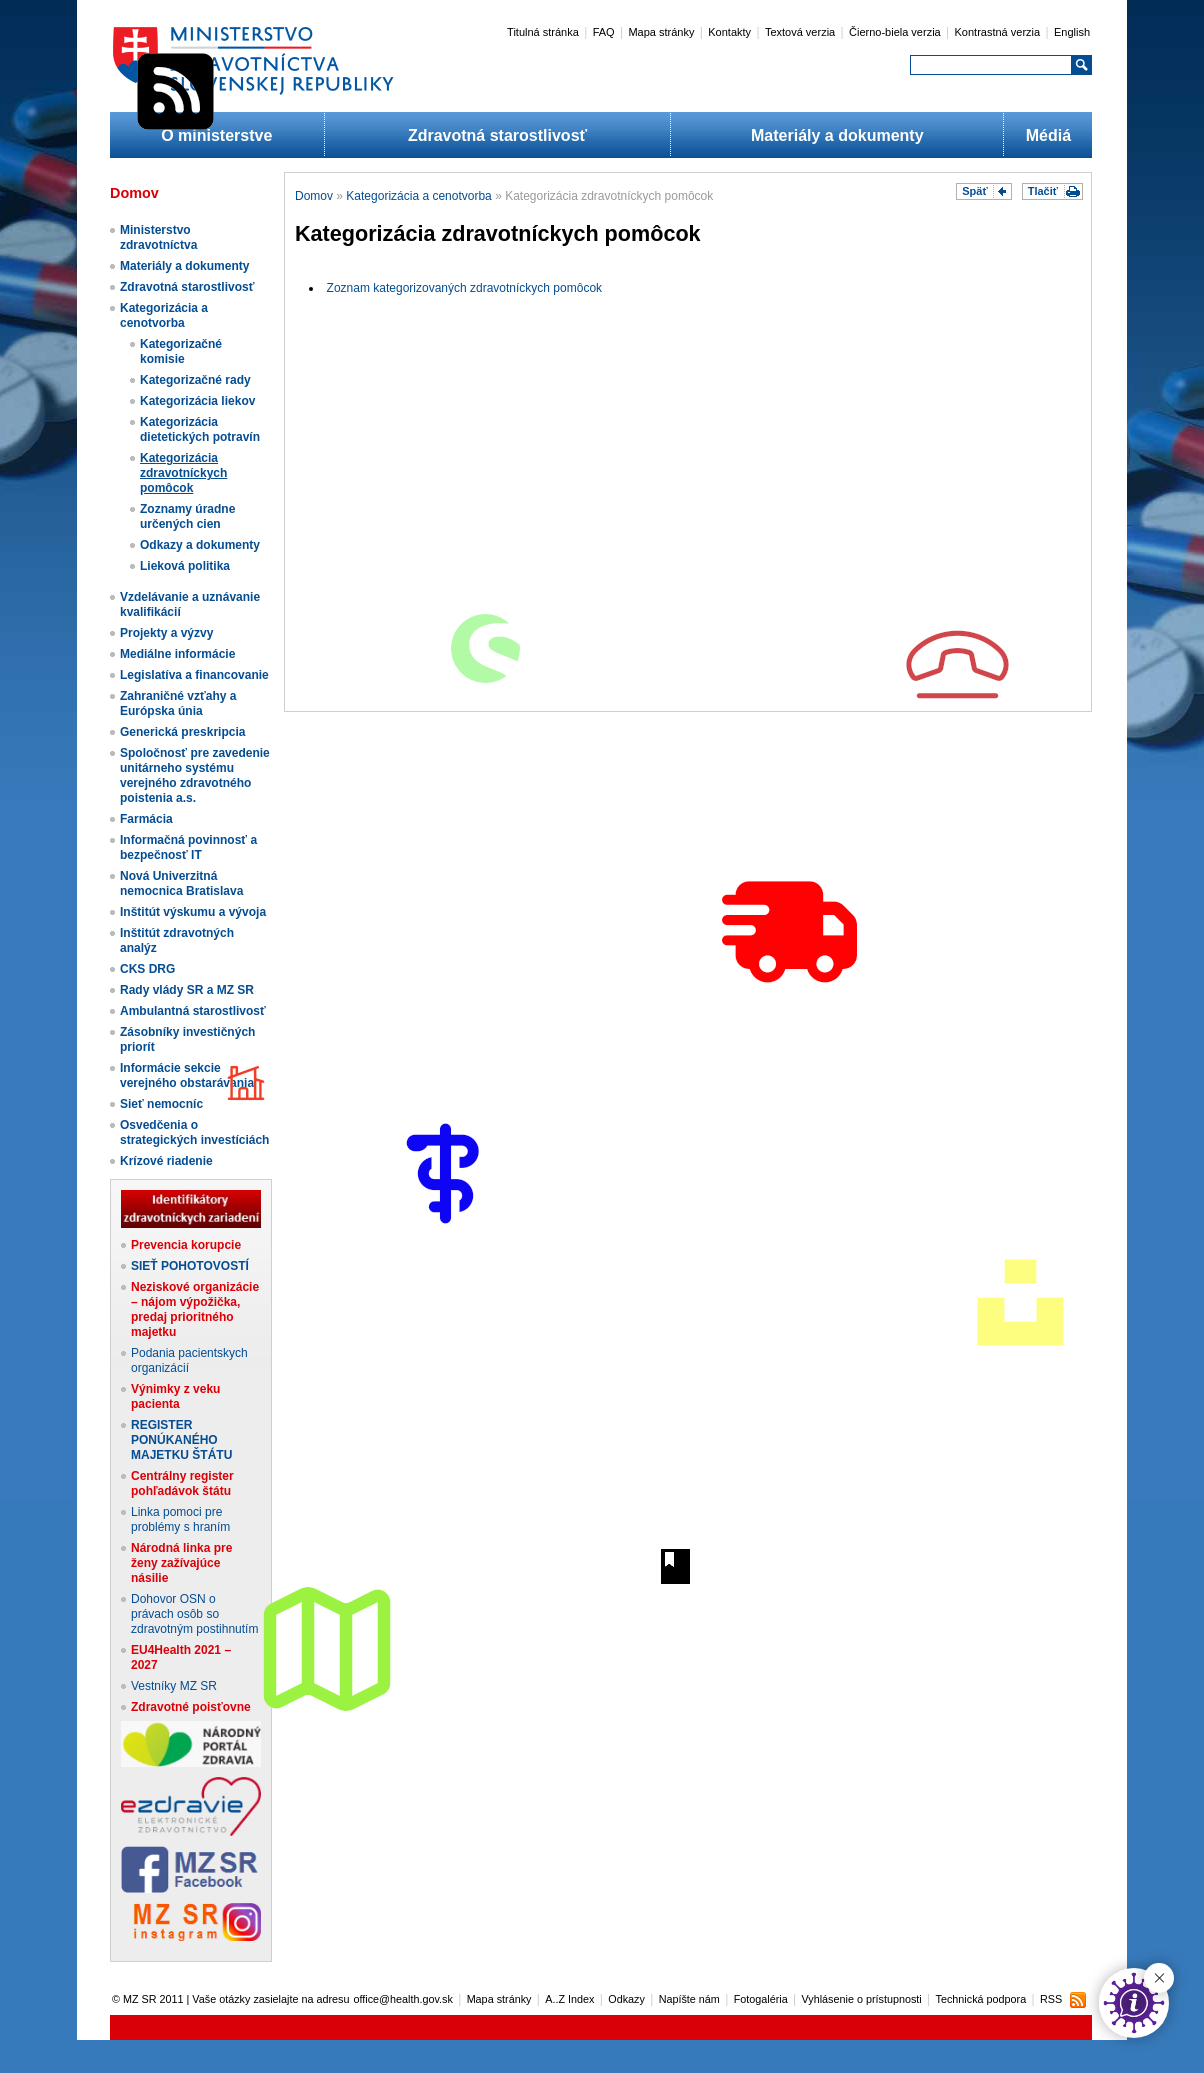 This screenshot has height=2073, width=1204. I want to click on subscribe to RSS feed, so click(175, 91).